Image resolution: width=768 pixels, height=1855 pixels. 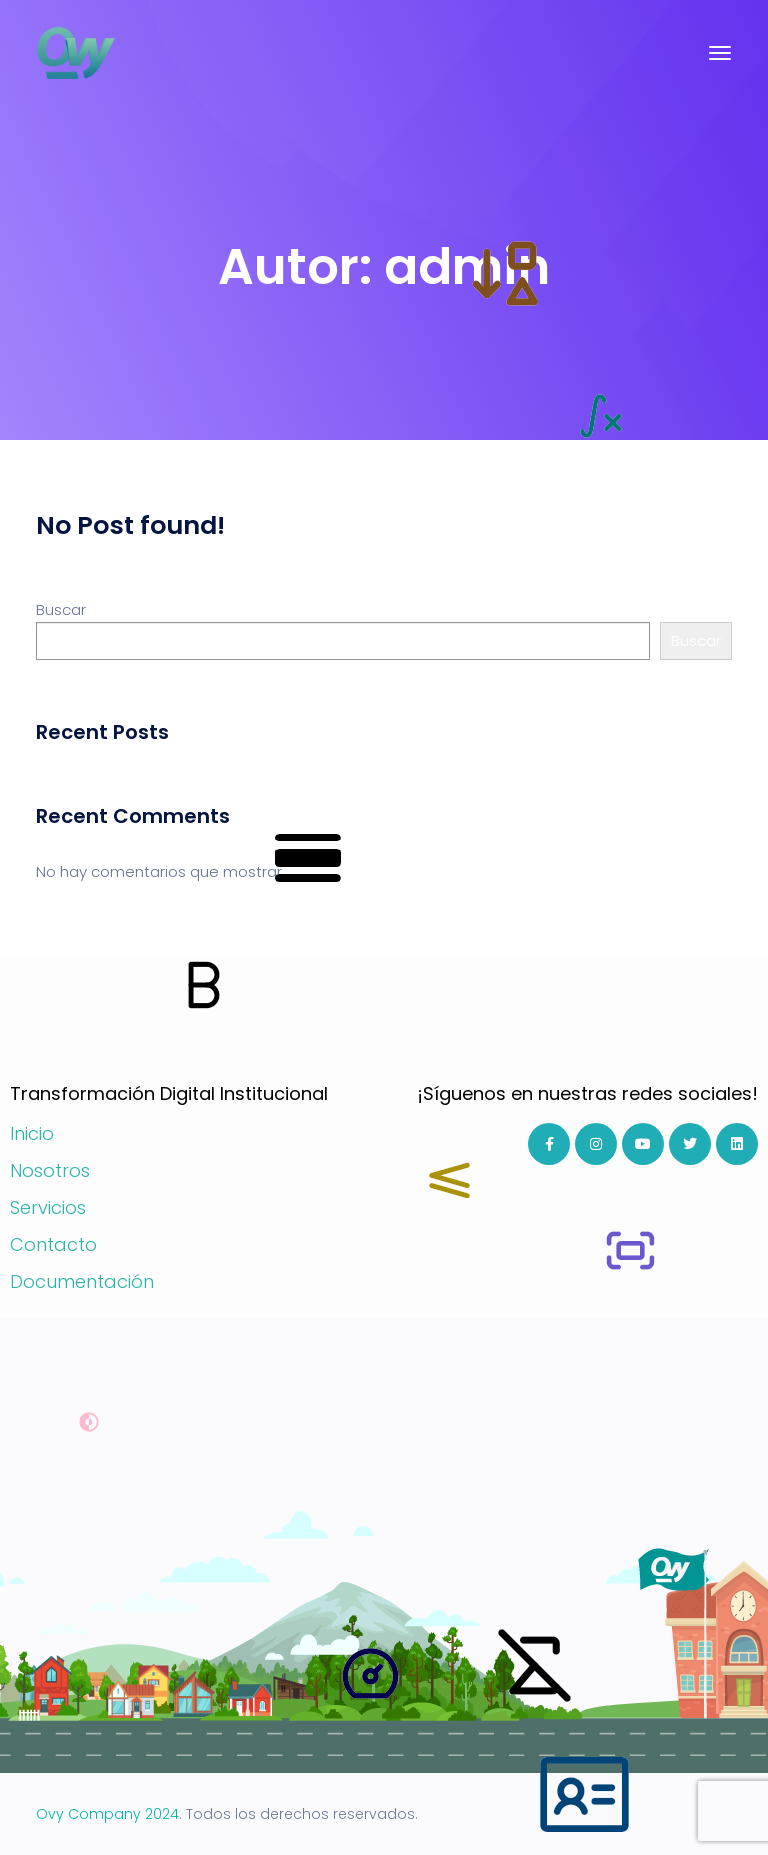 What do you see at coordinates (89, 1422) in the screenshot?
I see `toggle invert colors mode` at bounding box center [89, 1422].